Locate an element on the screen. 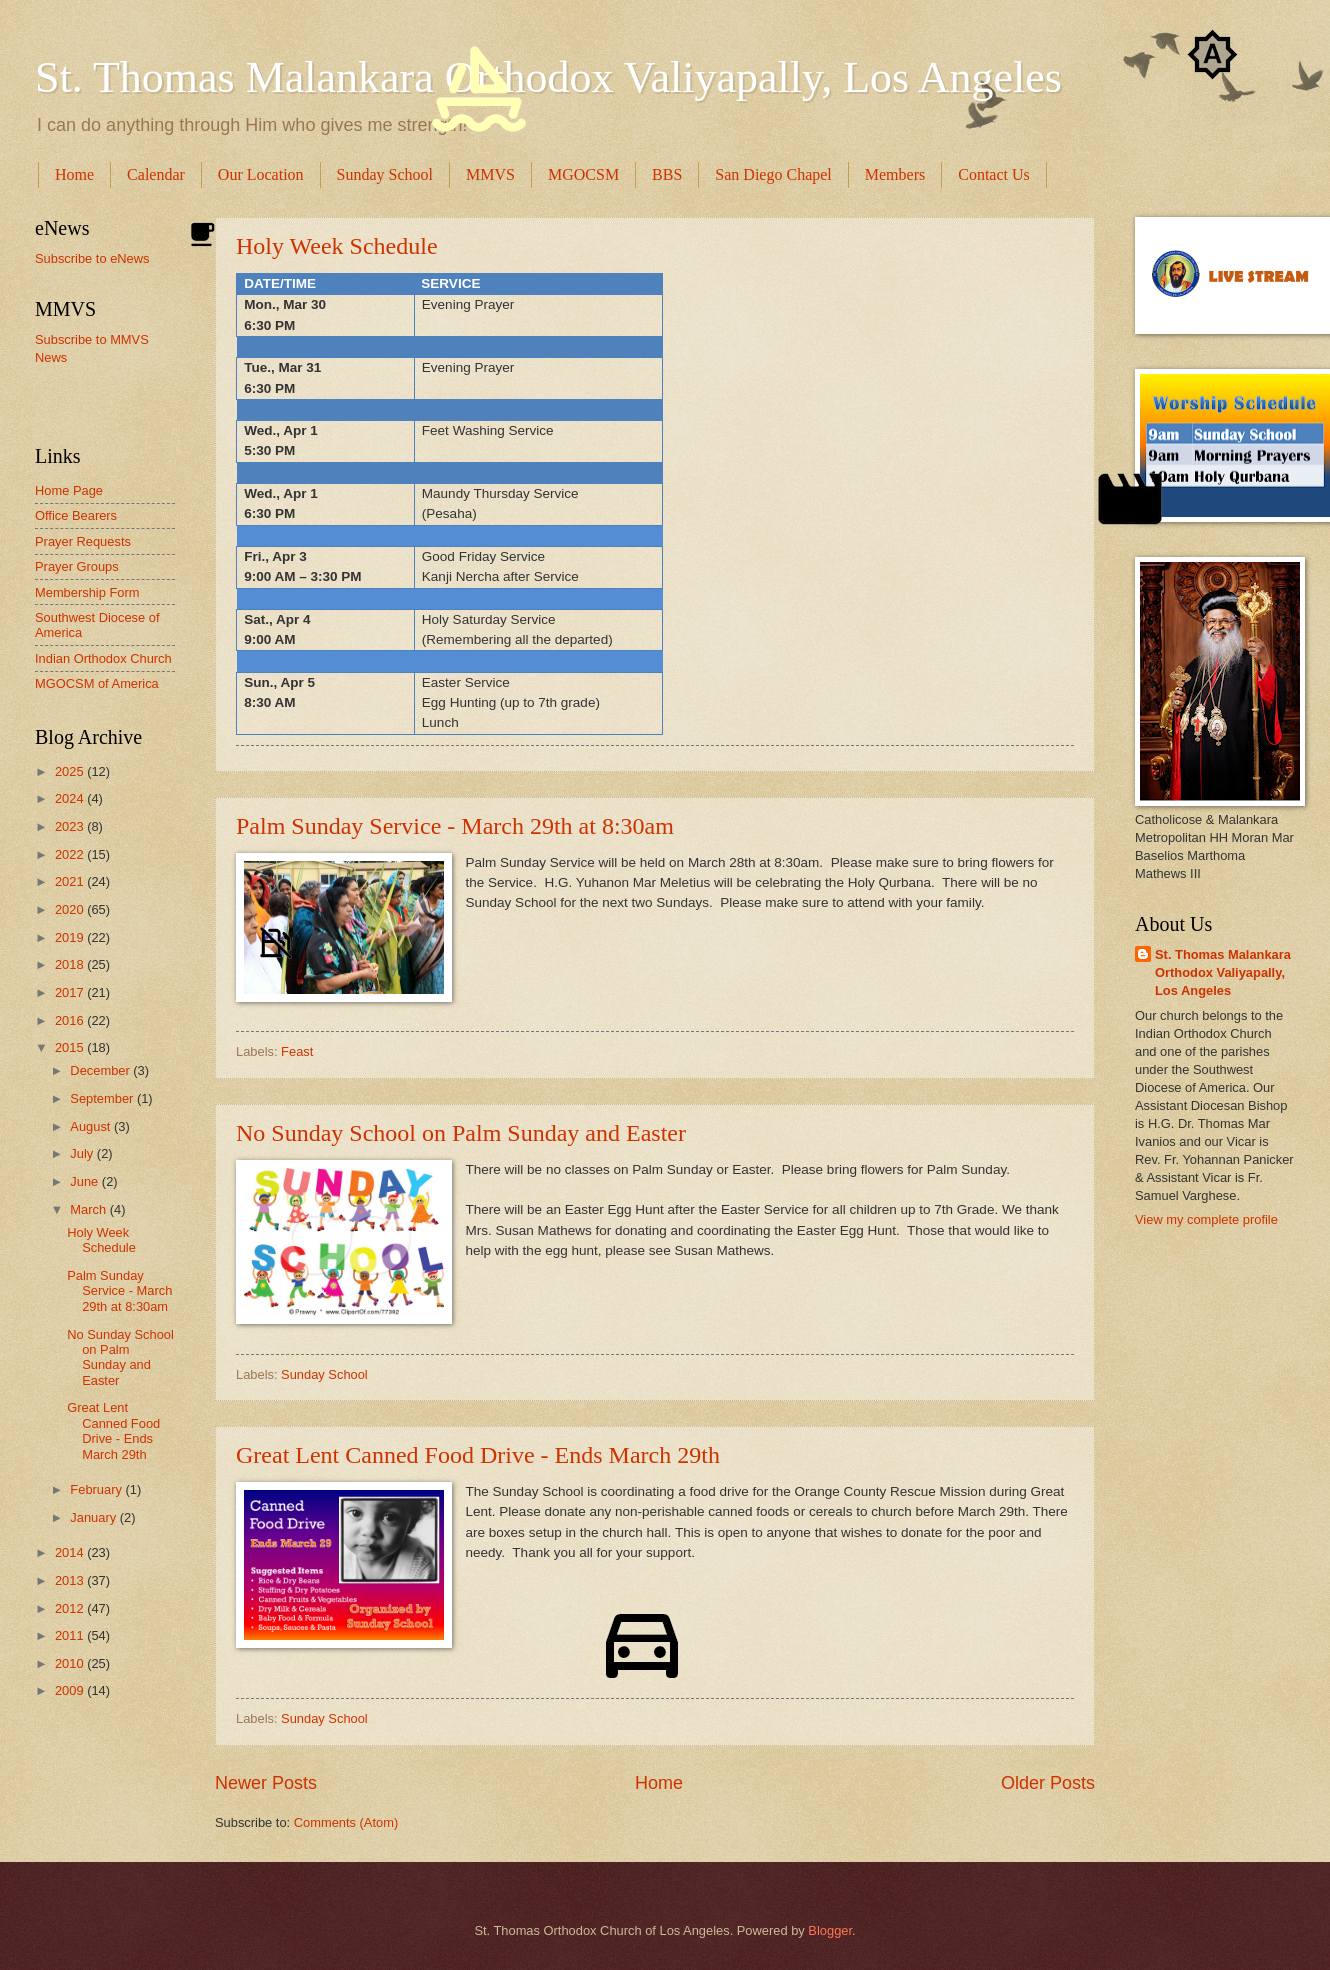 Image resolution: width=1330 pixels, height=1970 pixels. enable automatic brightness adjustment is located at coordinates (1212, 54).